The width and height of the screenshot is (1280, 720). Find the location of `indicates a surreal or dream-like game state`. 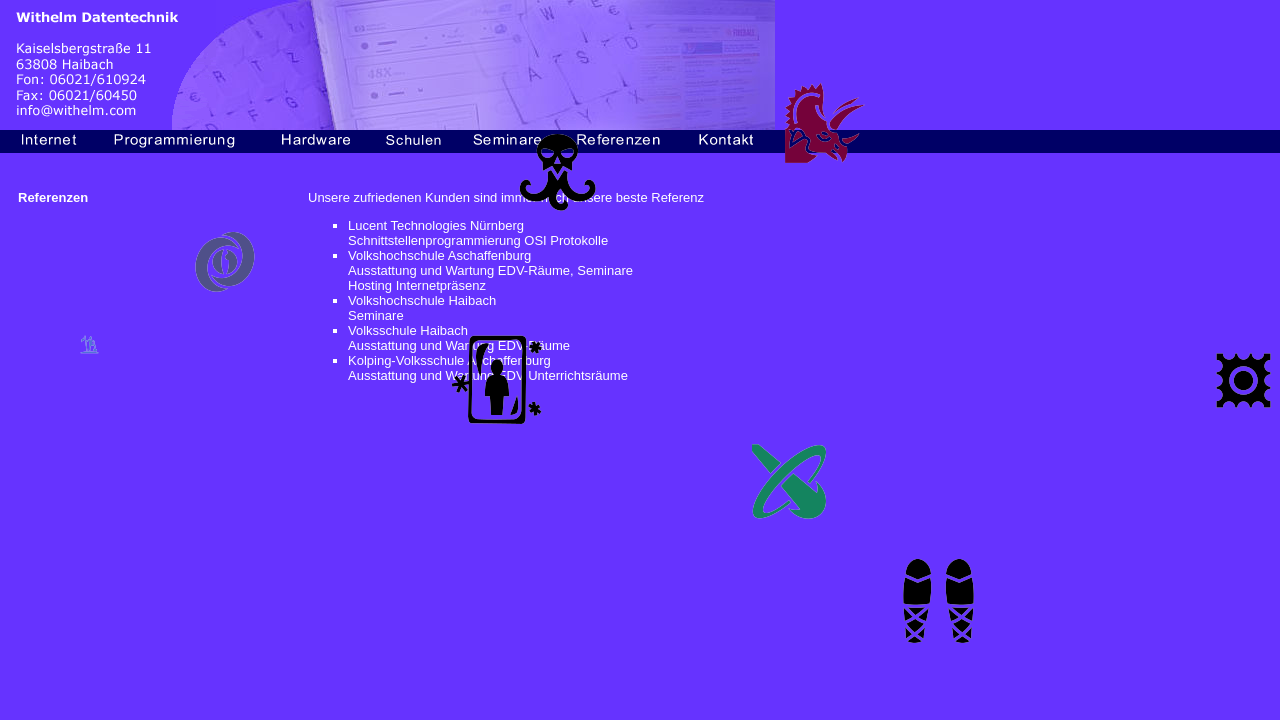

indicates a surreal or dream-like game state is located at coordinates (225, 262).